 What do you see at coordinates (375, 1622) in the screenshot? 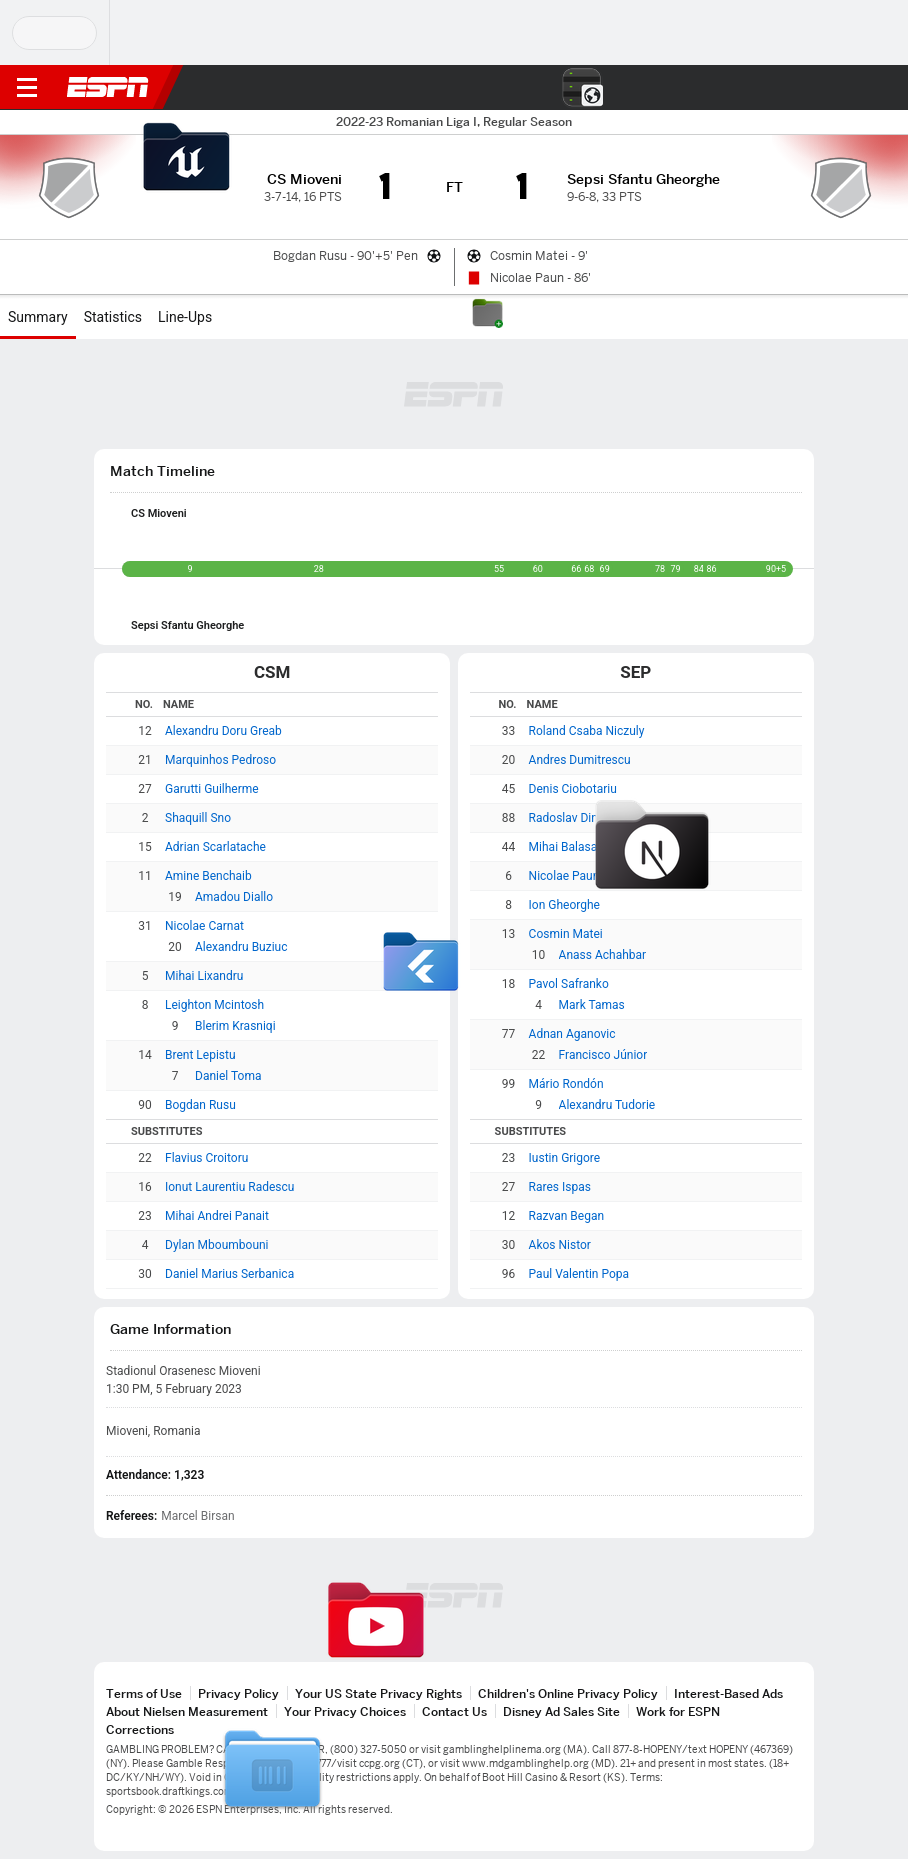
I see `open folder containing downloaded youtube videos` at bounding box center [375, 1622].